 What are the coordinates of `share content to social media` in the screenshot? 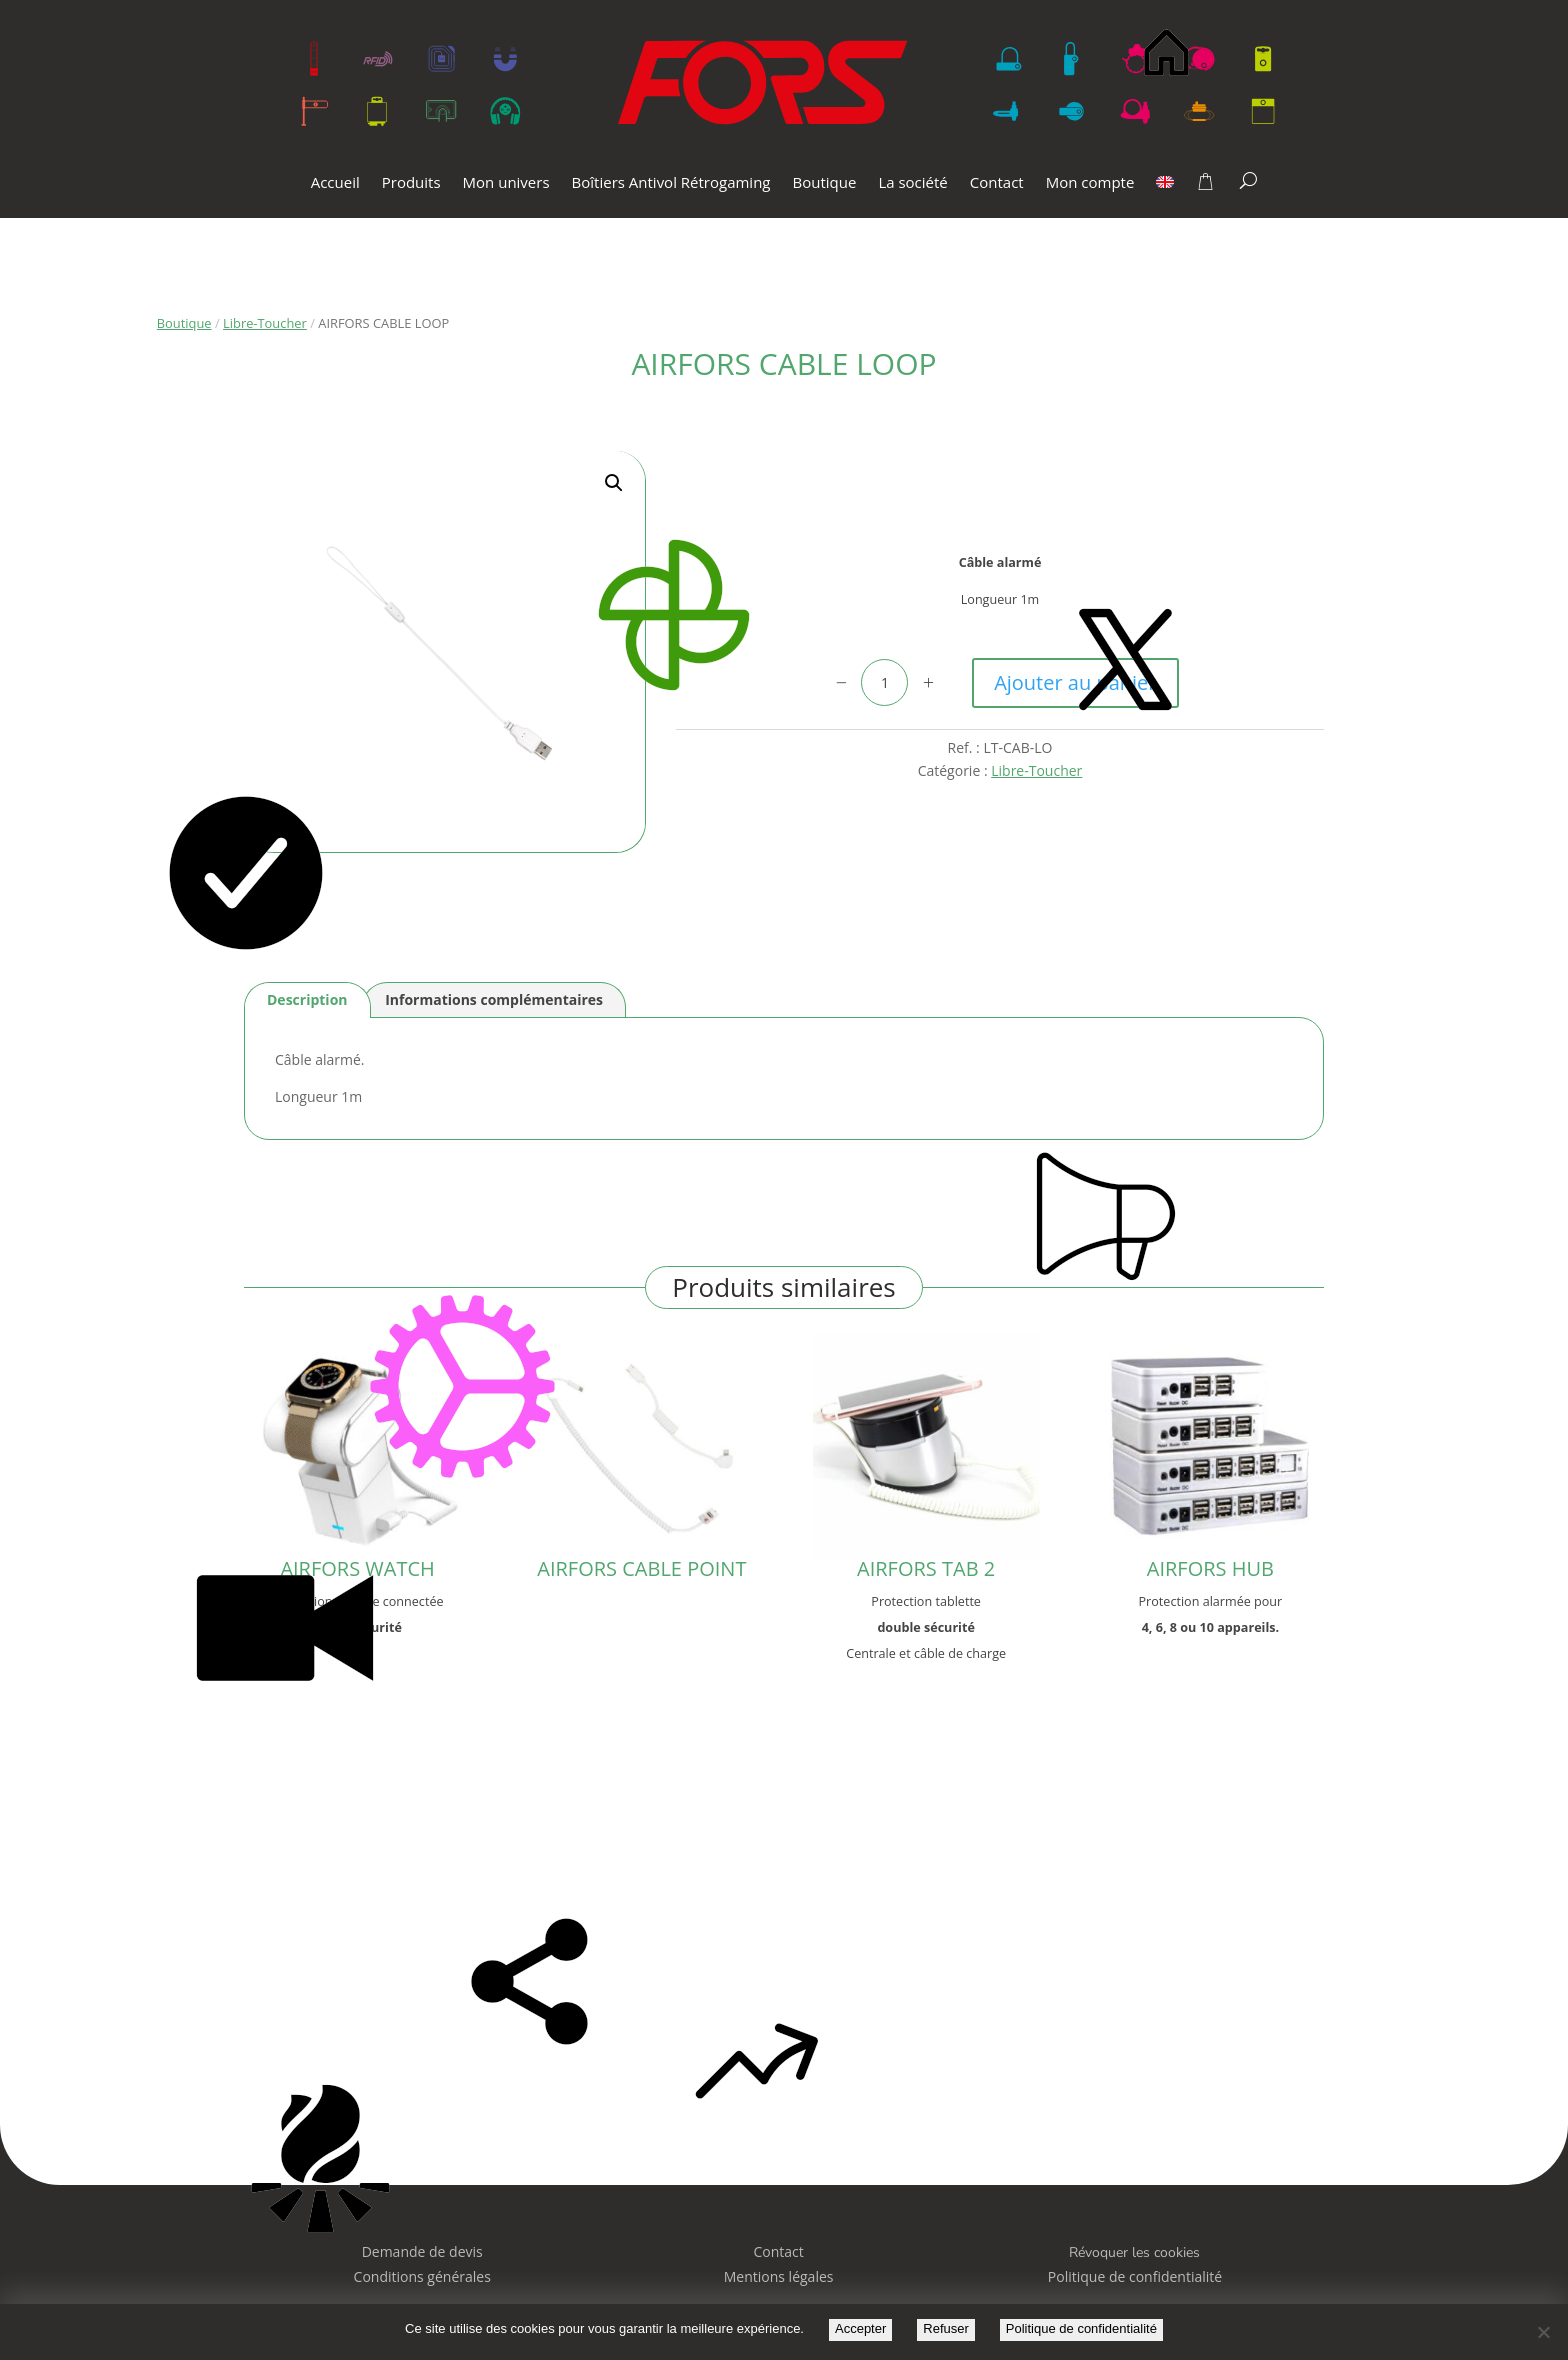 It's located at (529, 1981).